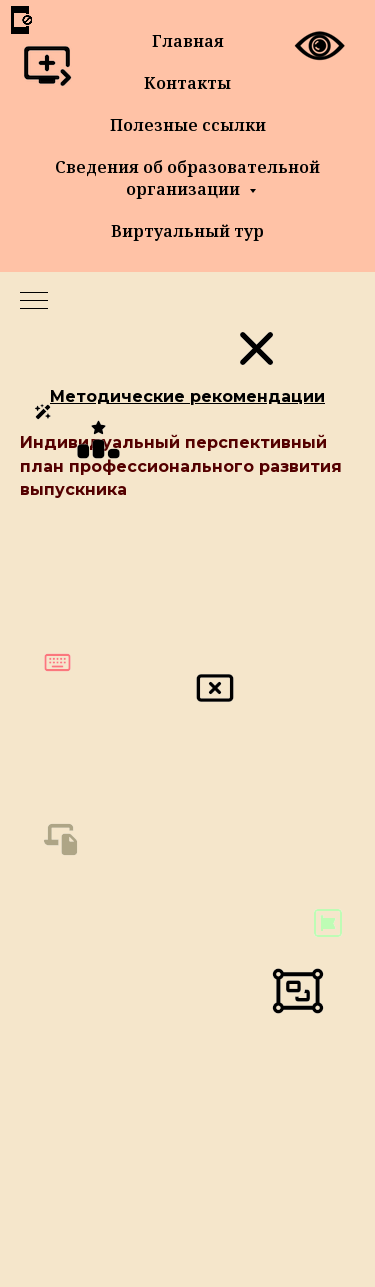 The width and height of the screenshot is (375, 1287). I want to click on open the on-screen keyboard, so click(57, 662).